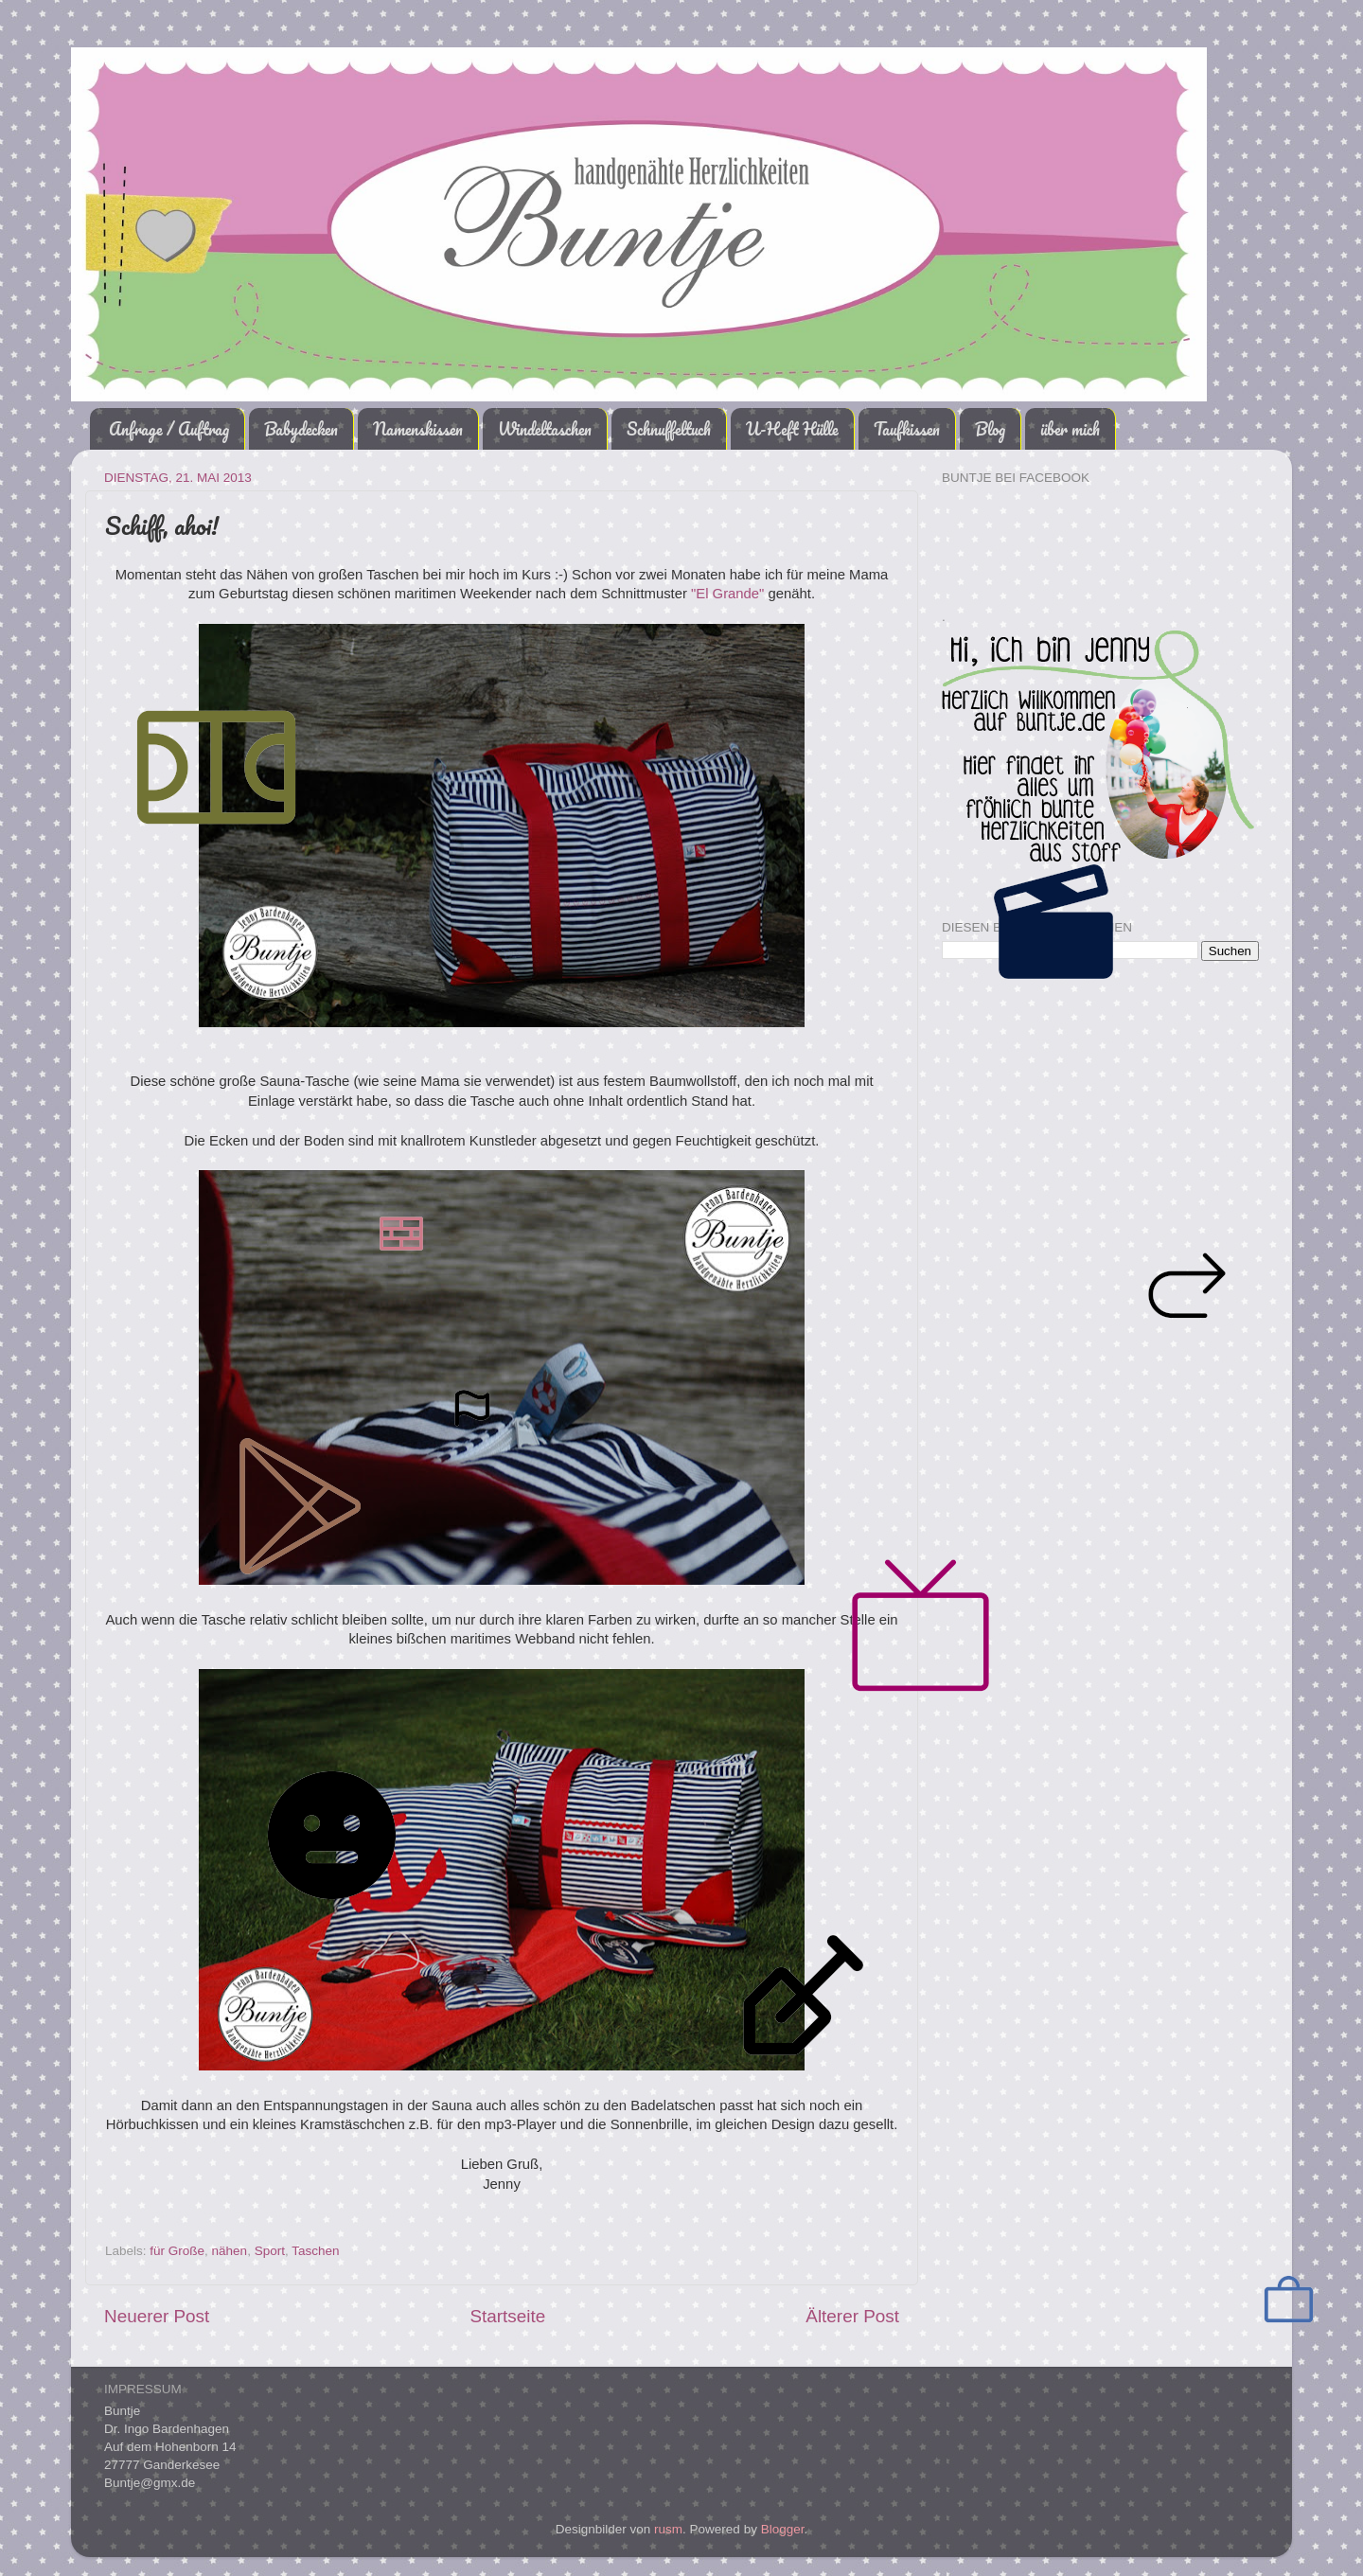  Describe the element at coordinates (331, 1835) in the screenshot. I see `rate your experience as neutral` at that location.